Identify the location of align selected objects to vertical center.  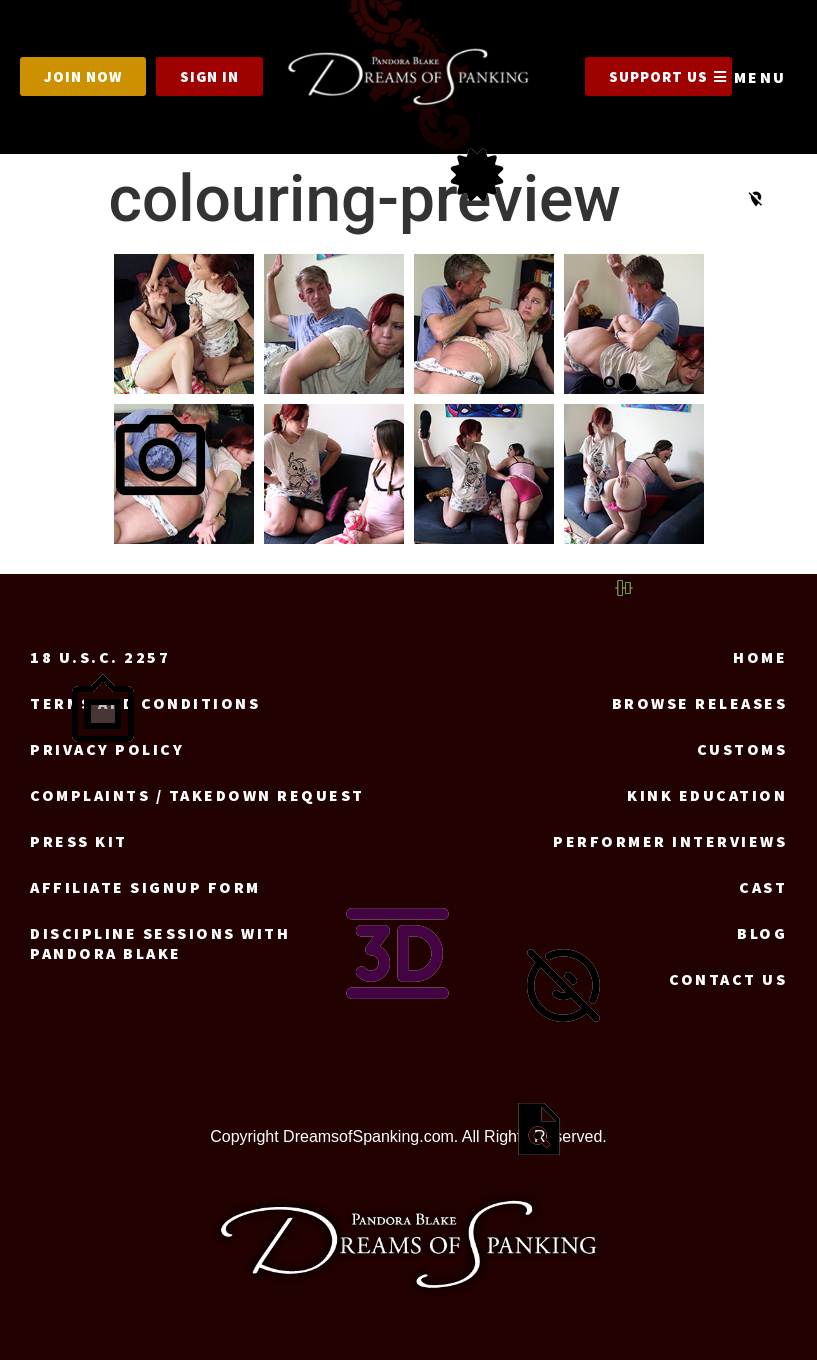
(624, 588).